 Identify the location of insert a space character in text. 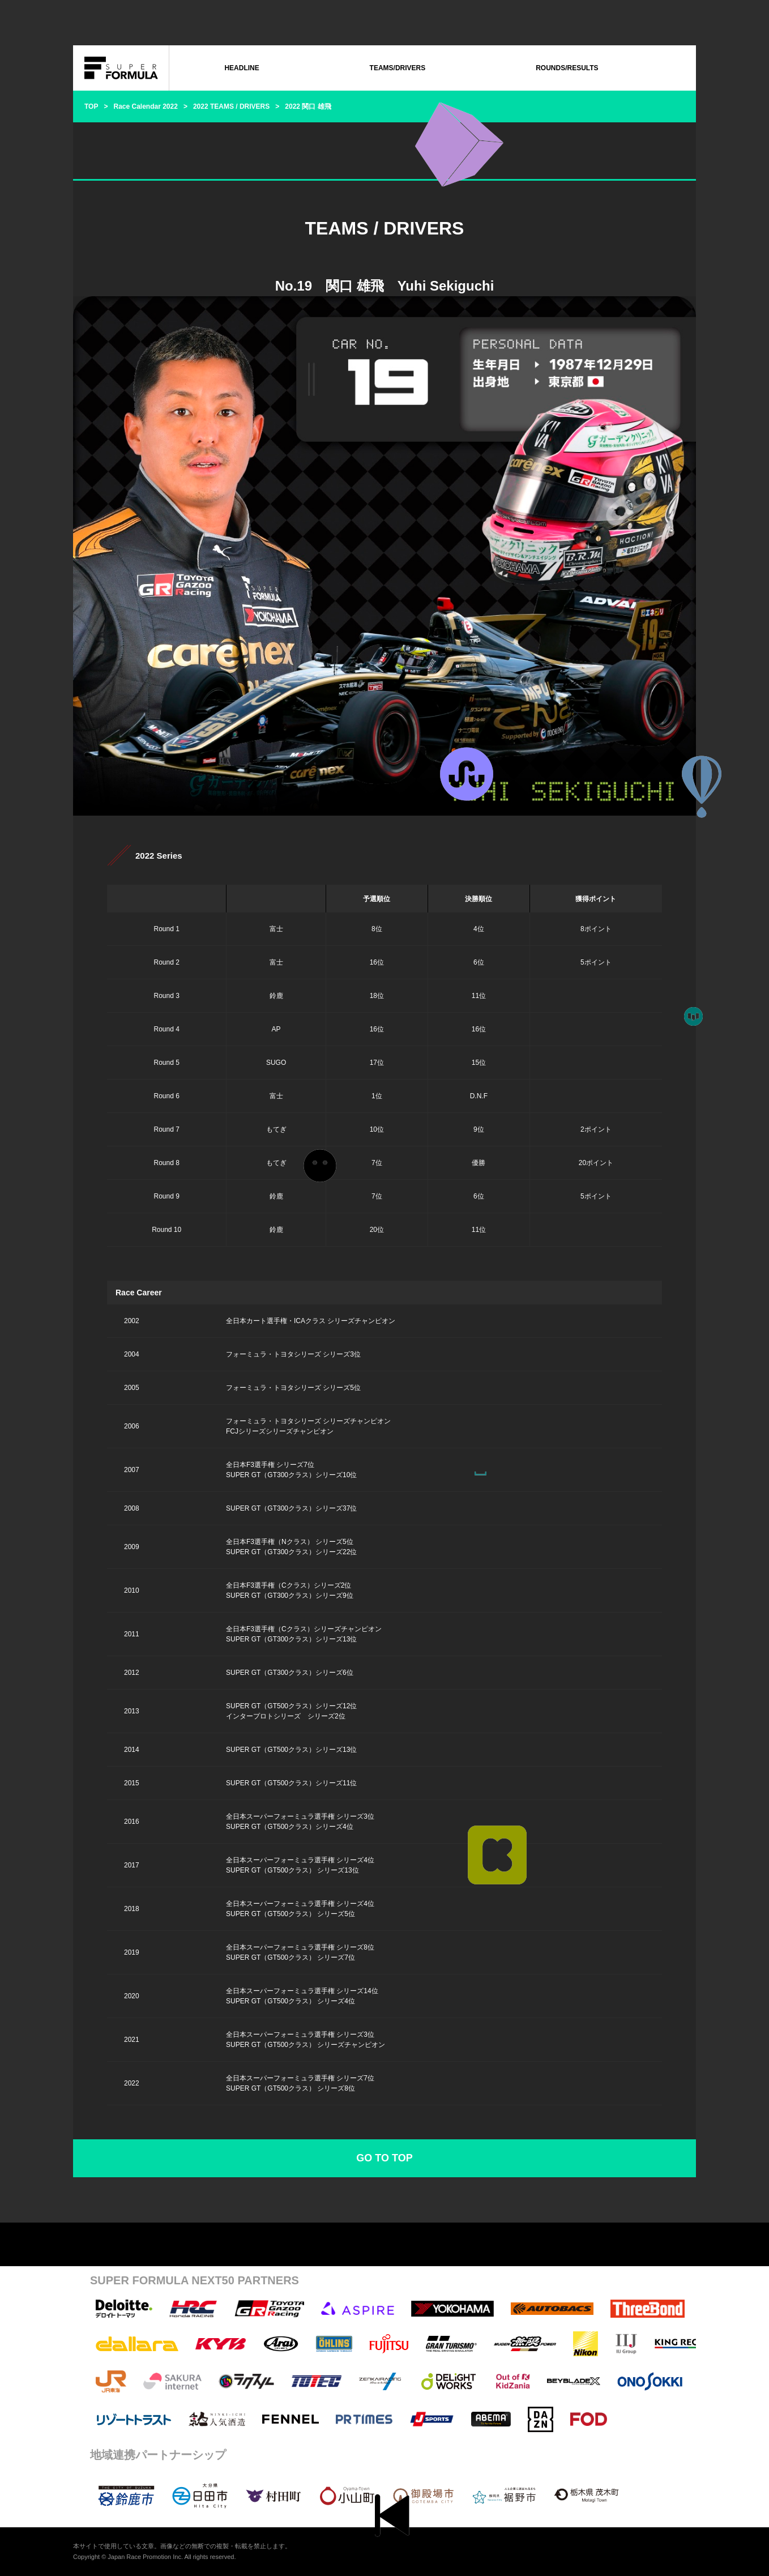
(480, 1473).